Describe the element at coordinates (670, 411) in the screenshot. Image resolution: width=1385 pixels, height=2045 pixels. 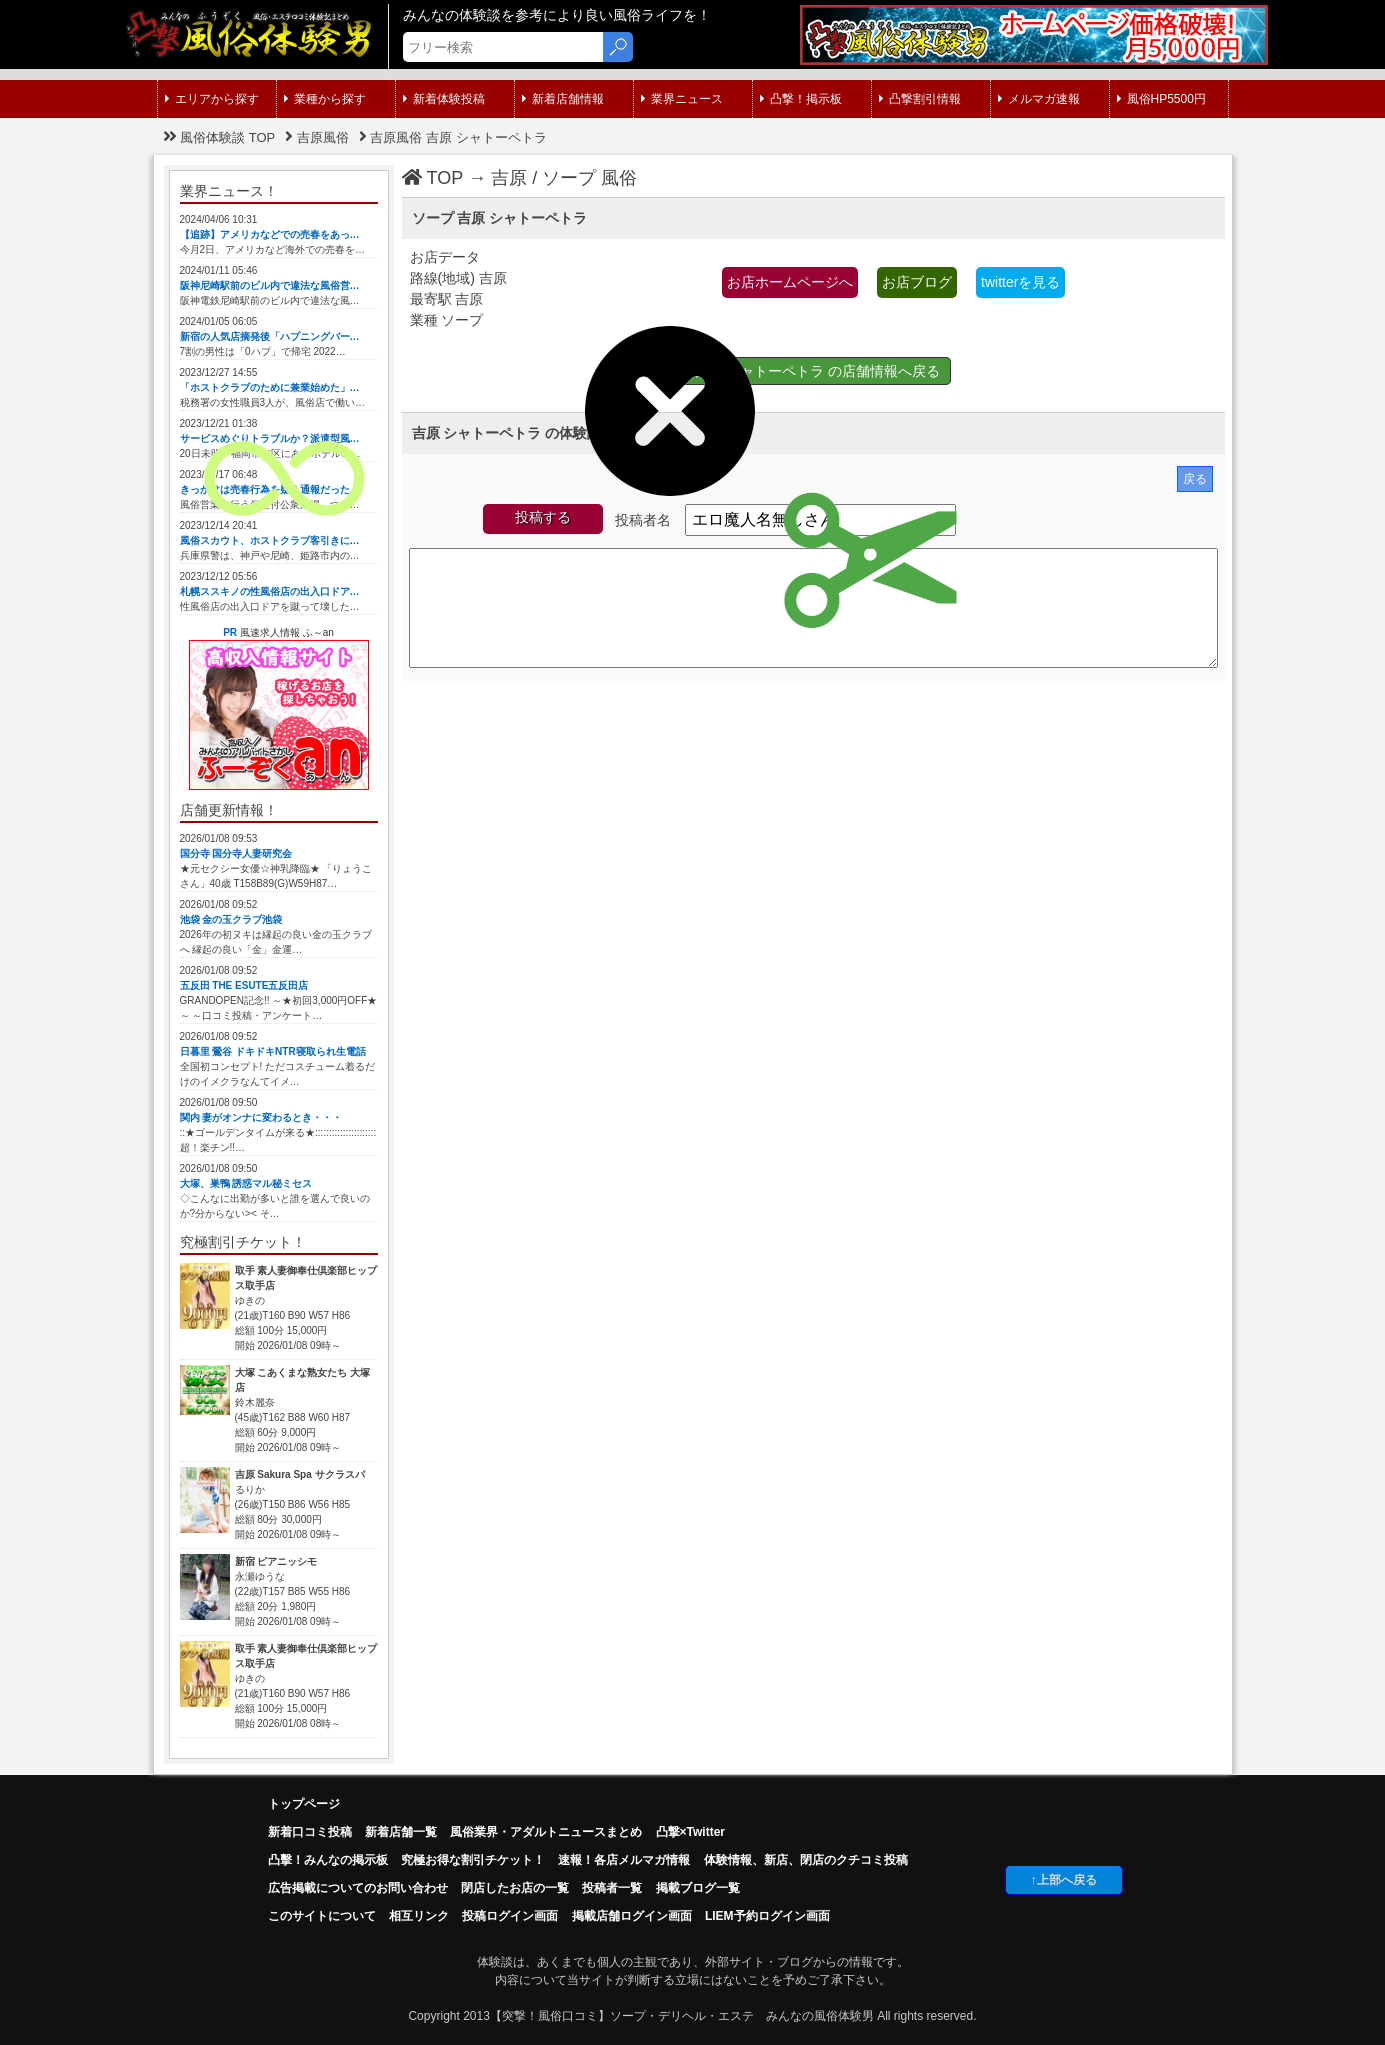
I see `close or dismiss a dialog` at that location.